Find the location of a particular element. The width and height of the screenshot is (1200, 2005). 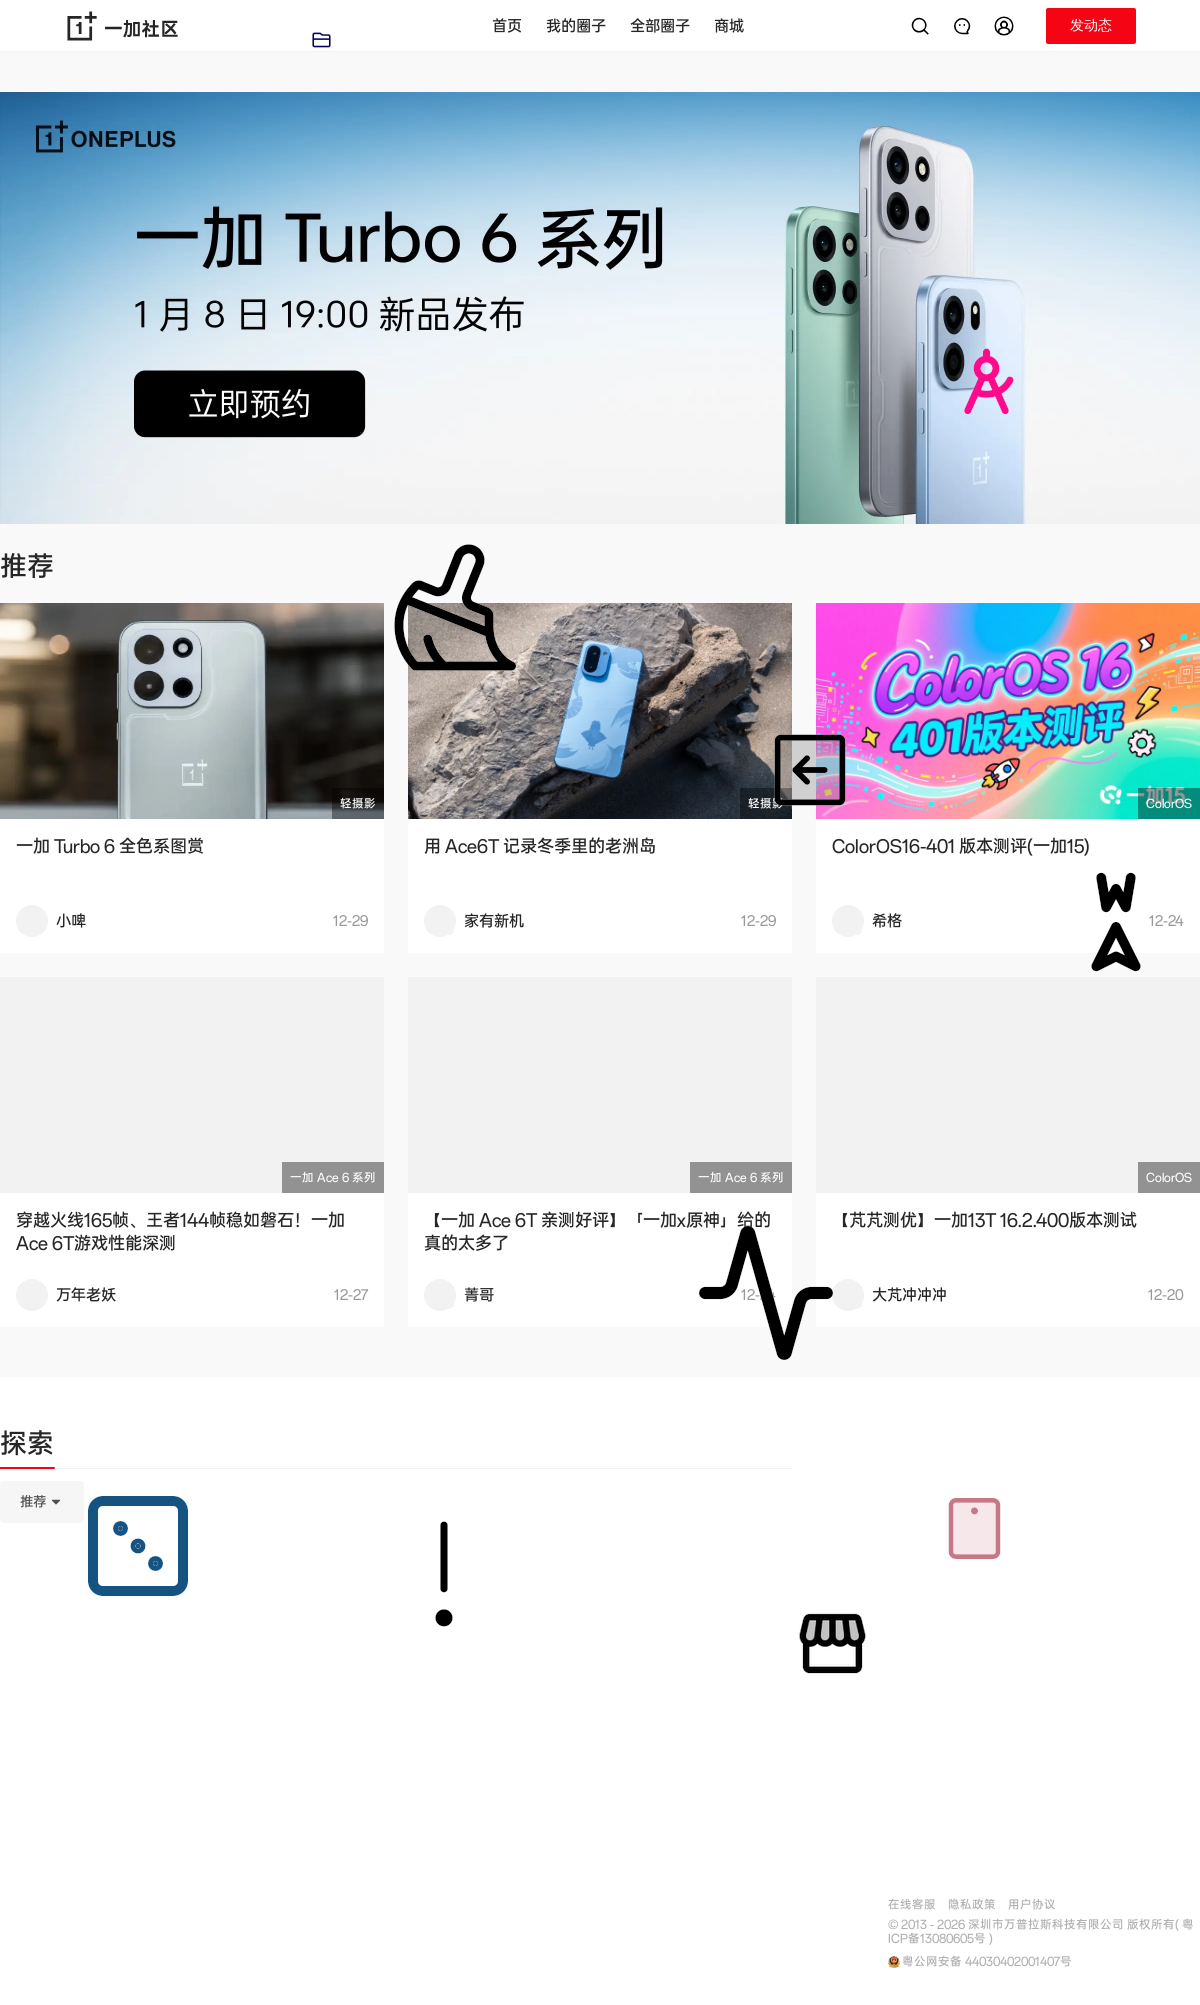

indicates a warning or alert requiring attention is located at coordinates (444, 1574).